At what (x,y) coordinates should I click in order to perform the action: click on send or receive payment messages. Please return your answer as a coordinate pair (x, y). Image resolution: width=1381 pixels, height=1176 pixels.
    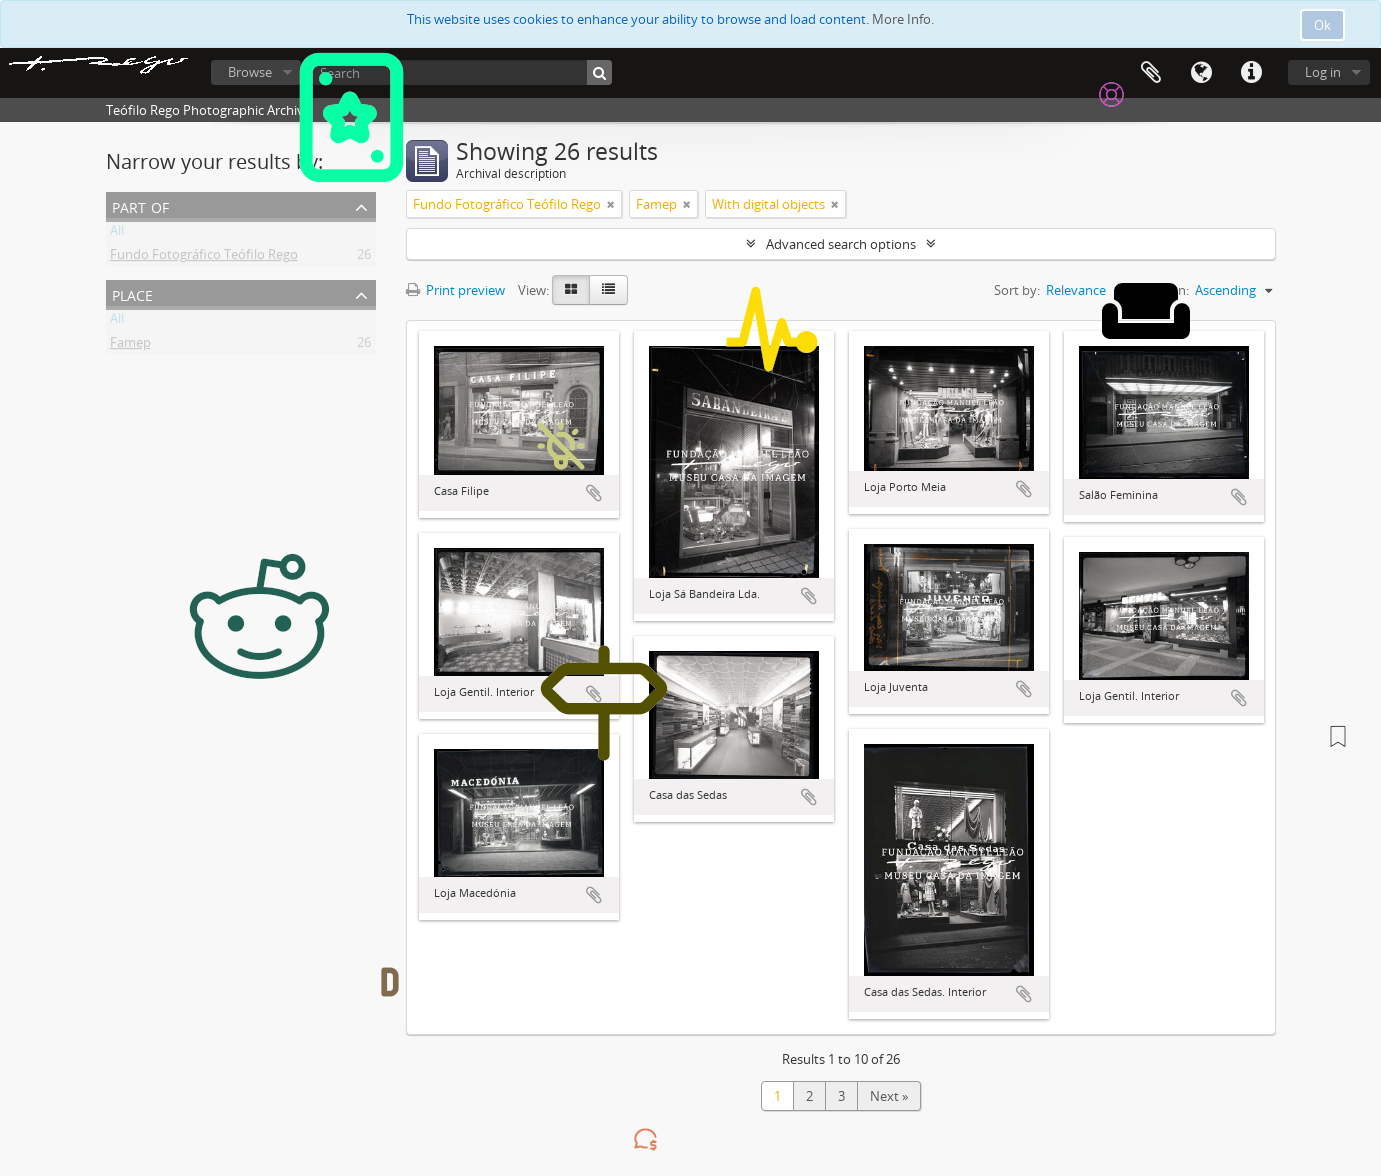
    Looking at the image, I should click on (645, 1138).